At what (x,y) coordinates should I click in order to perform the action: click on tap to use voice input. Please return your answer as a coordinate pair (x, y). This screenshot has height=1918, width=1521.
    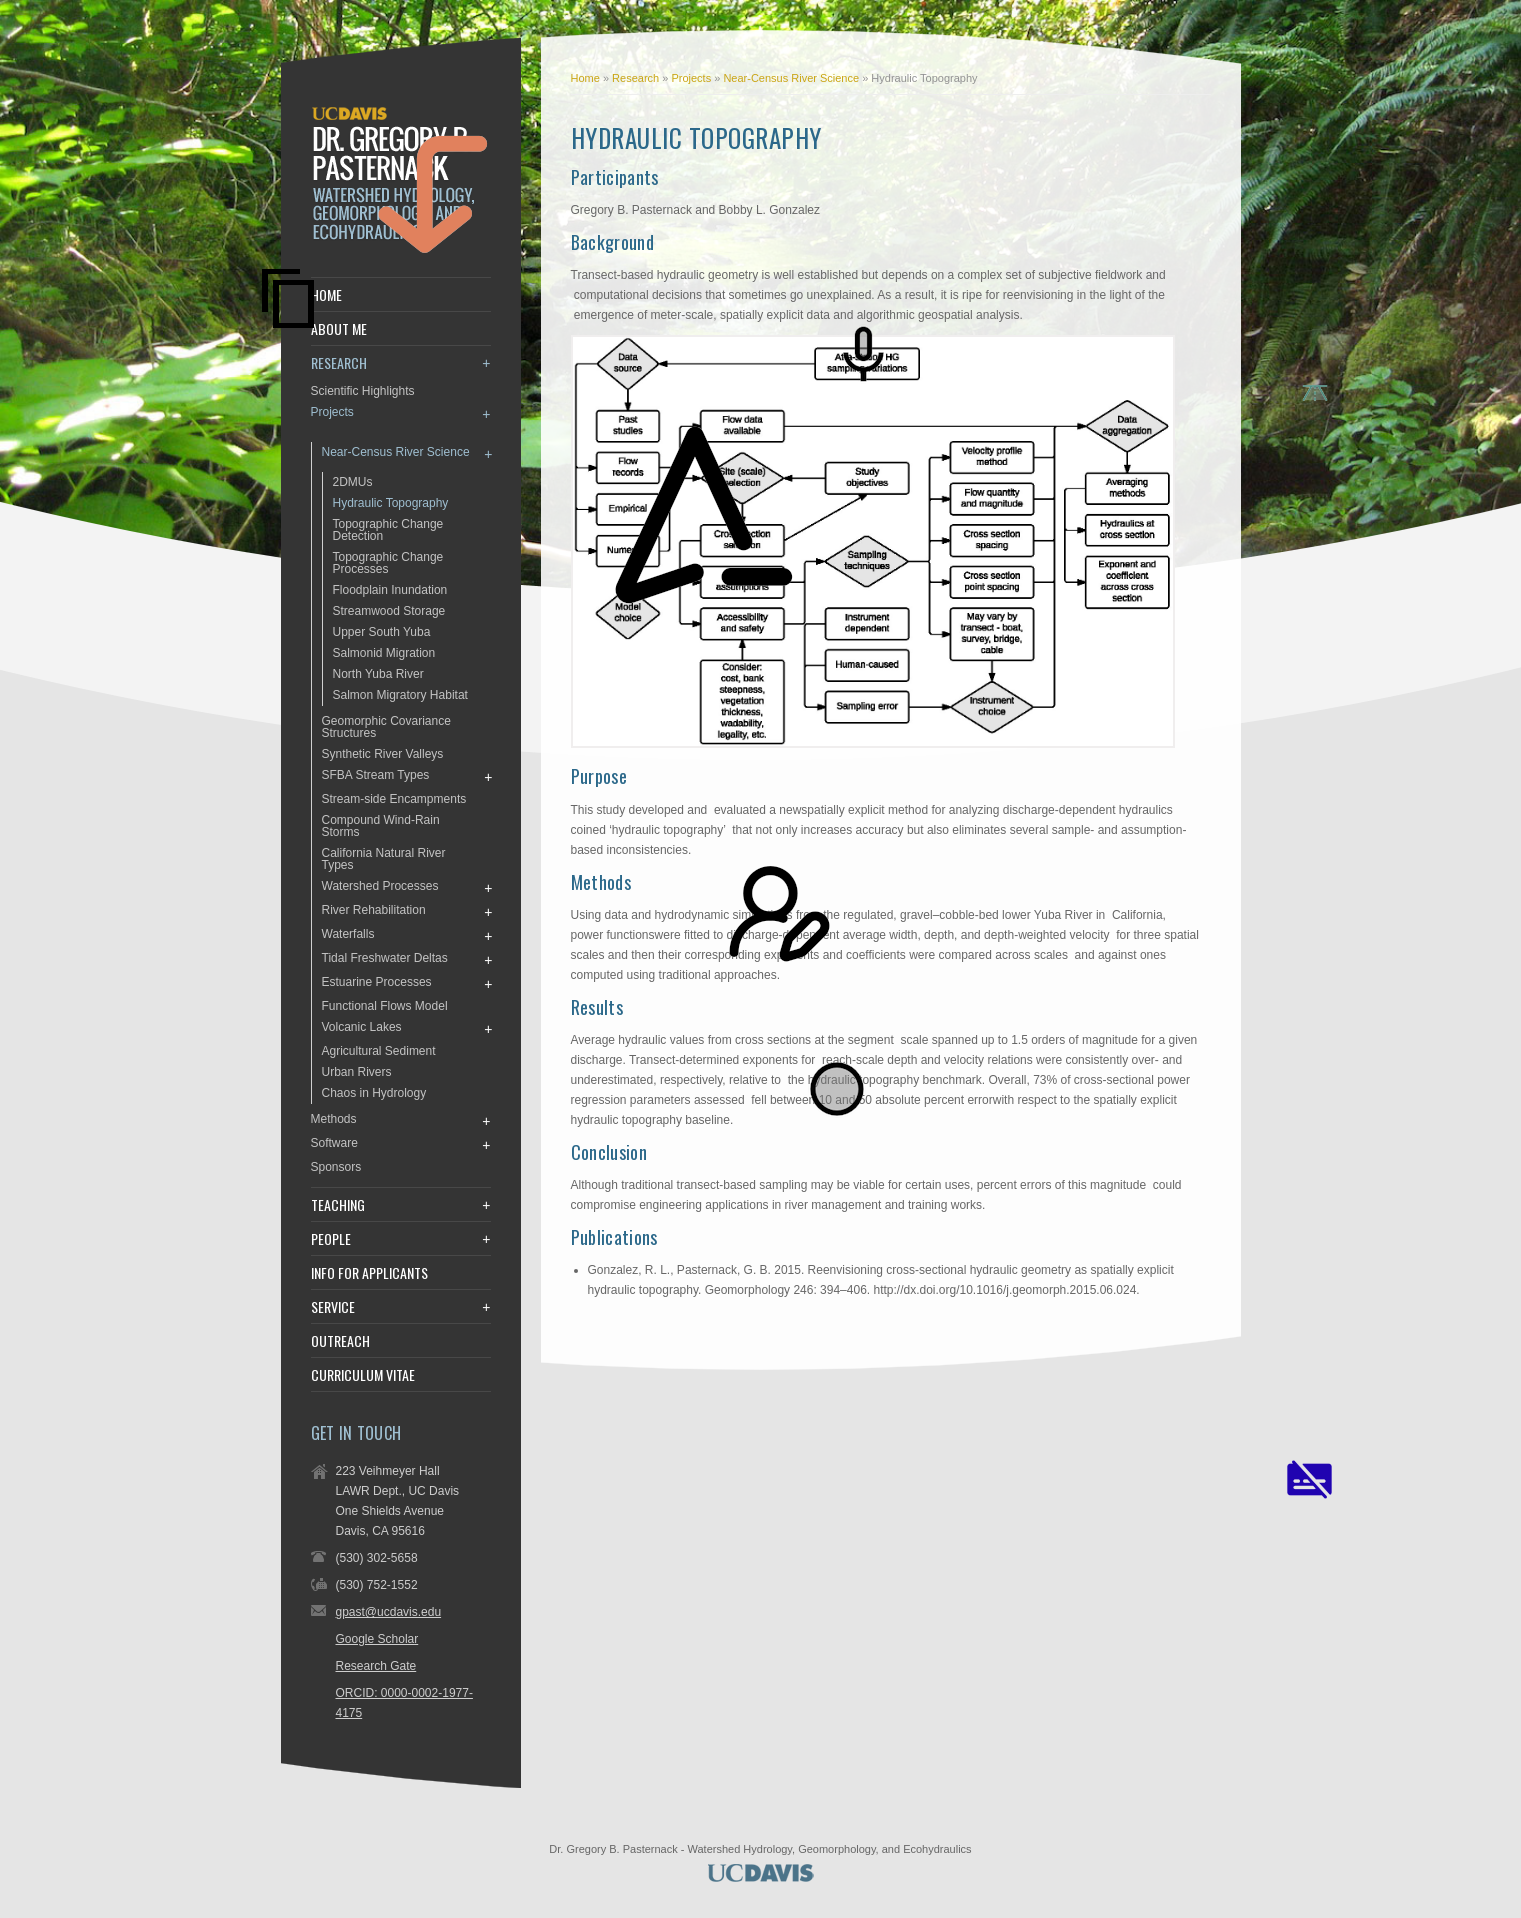
    Looking at the image, I should click on (863, 352).